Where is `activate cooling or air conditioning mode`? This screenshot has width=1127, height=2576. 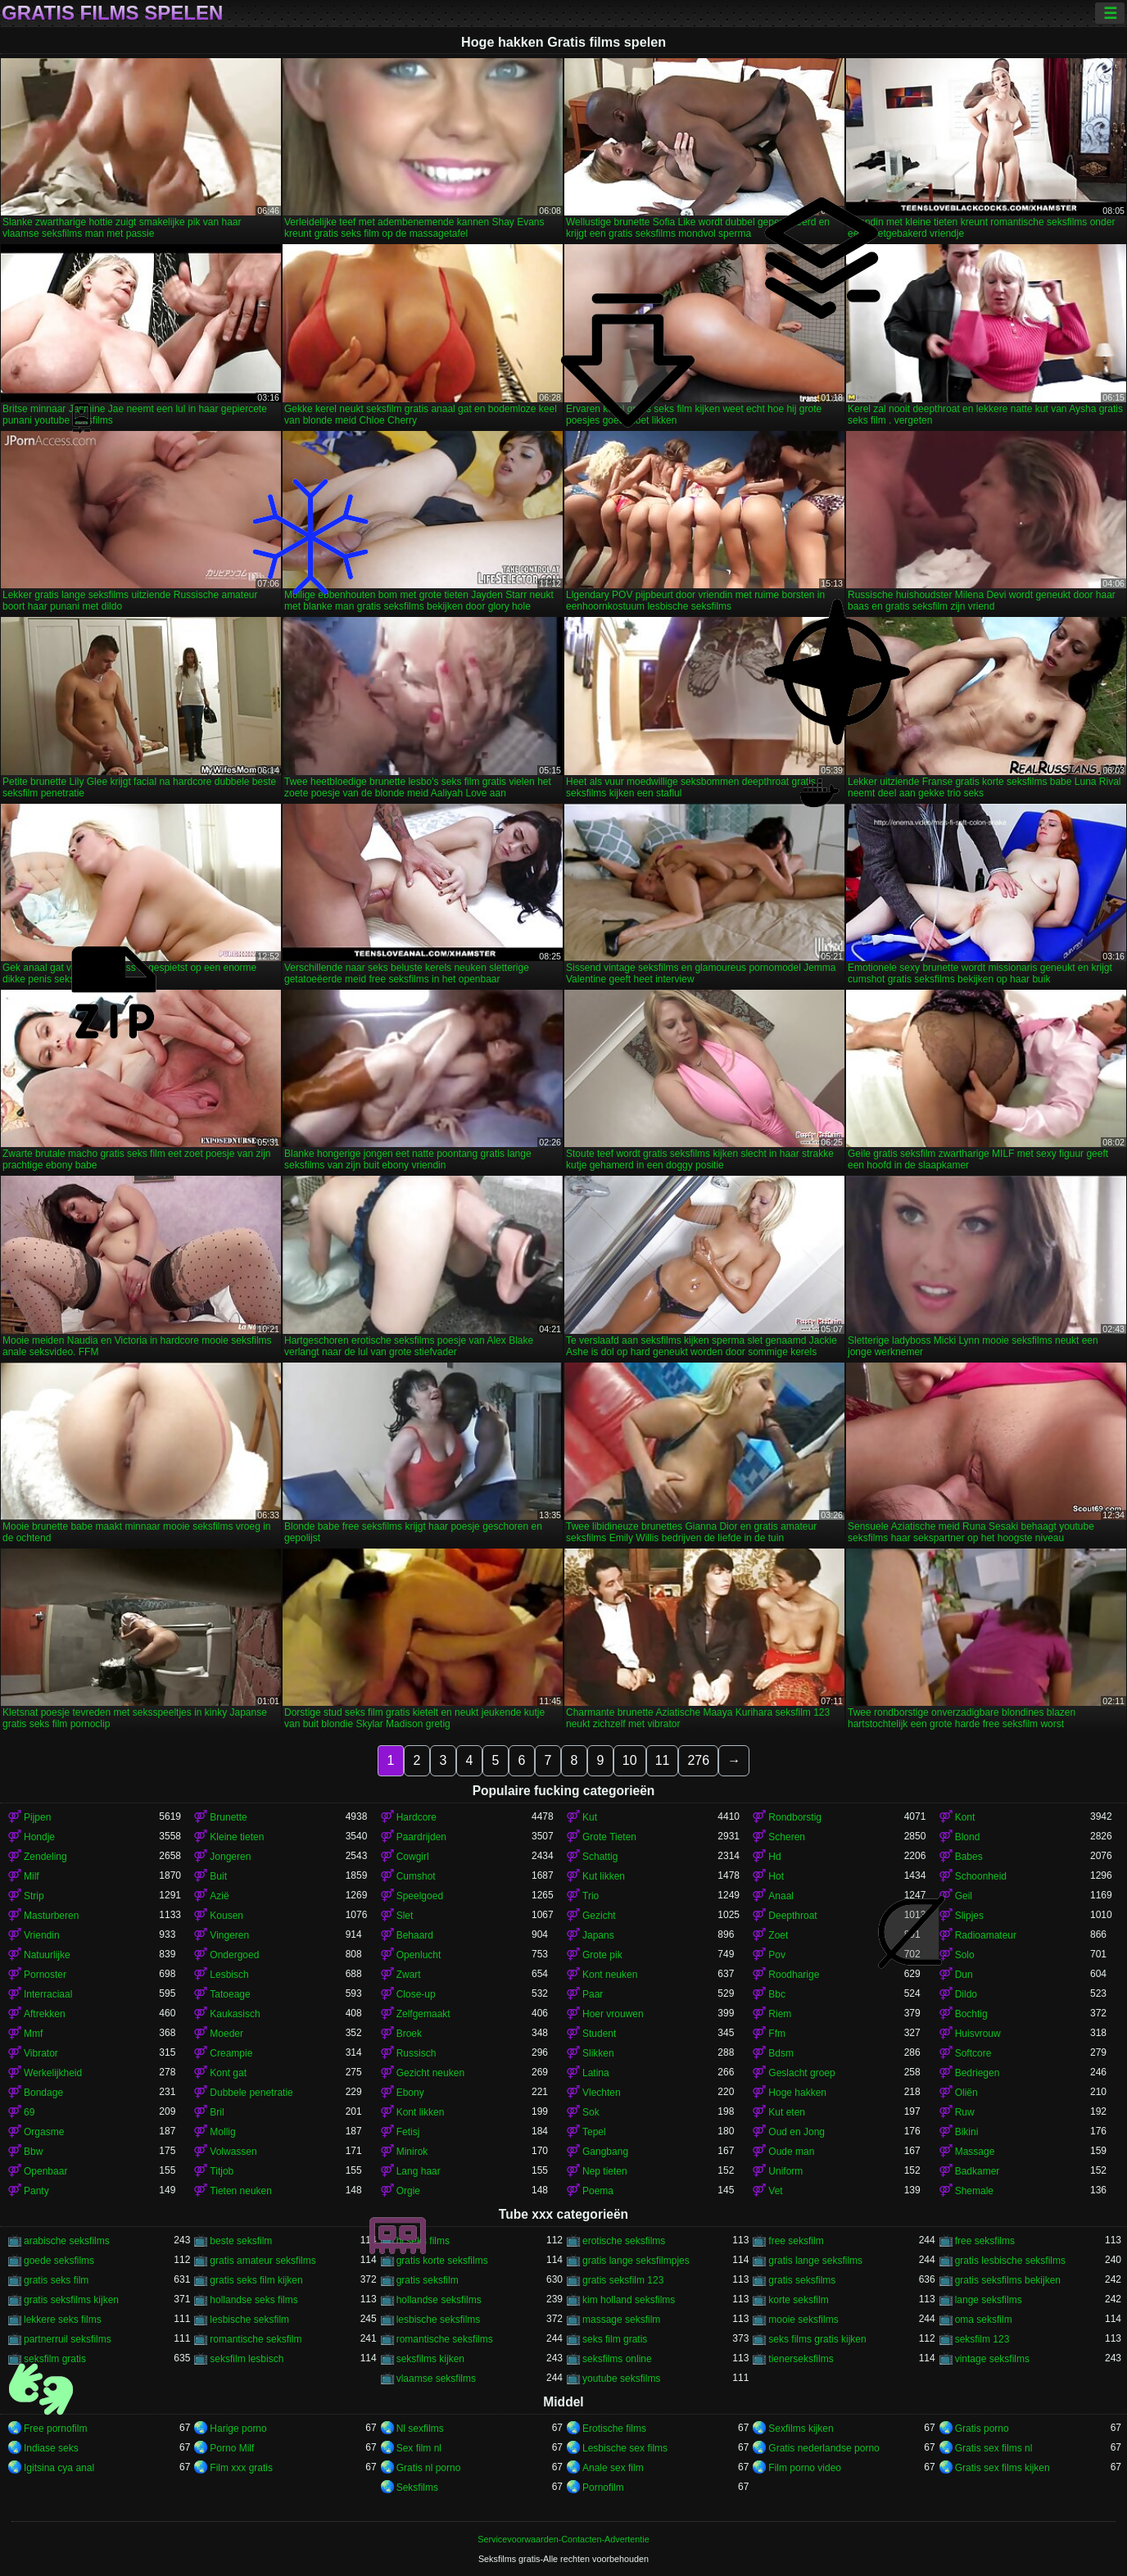
activate cooling or air conditioning mode is located at coordinates (310, 537).